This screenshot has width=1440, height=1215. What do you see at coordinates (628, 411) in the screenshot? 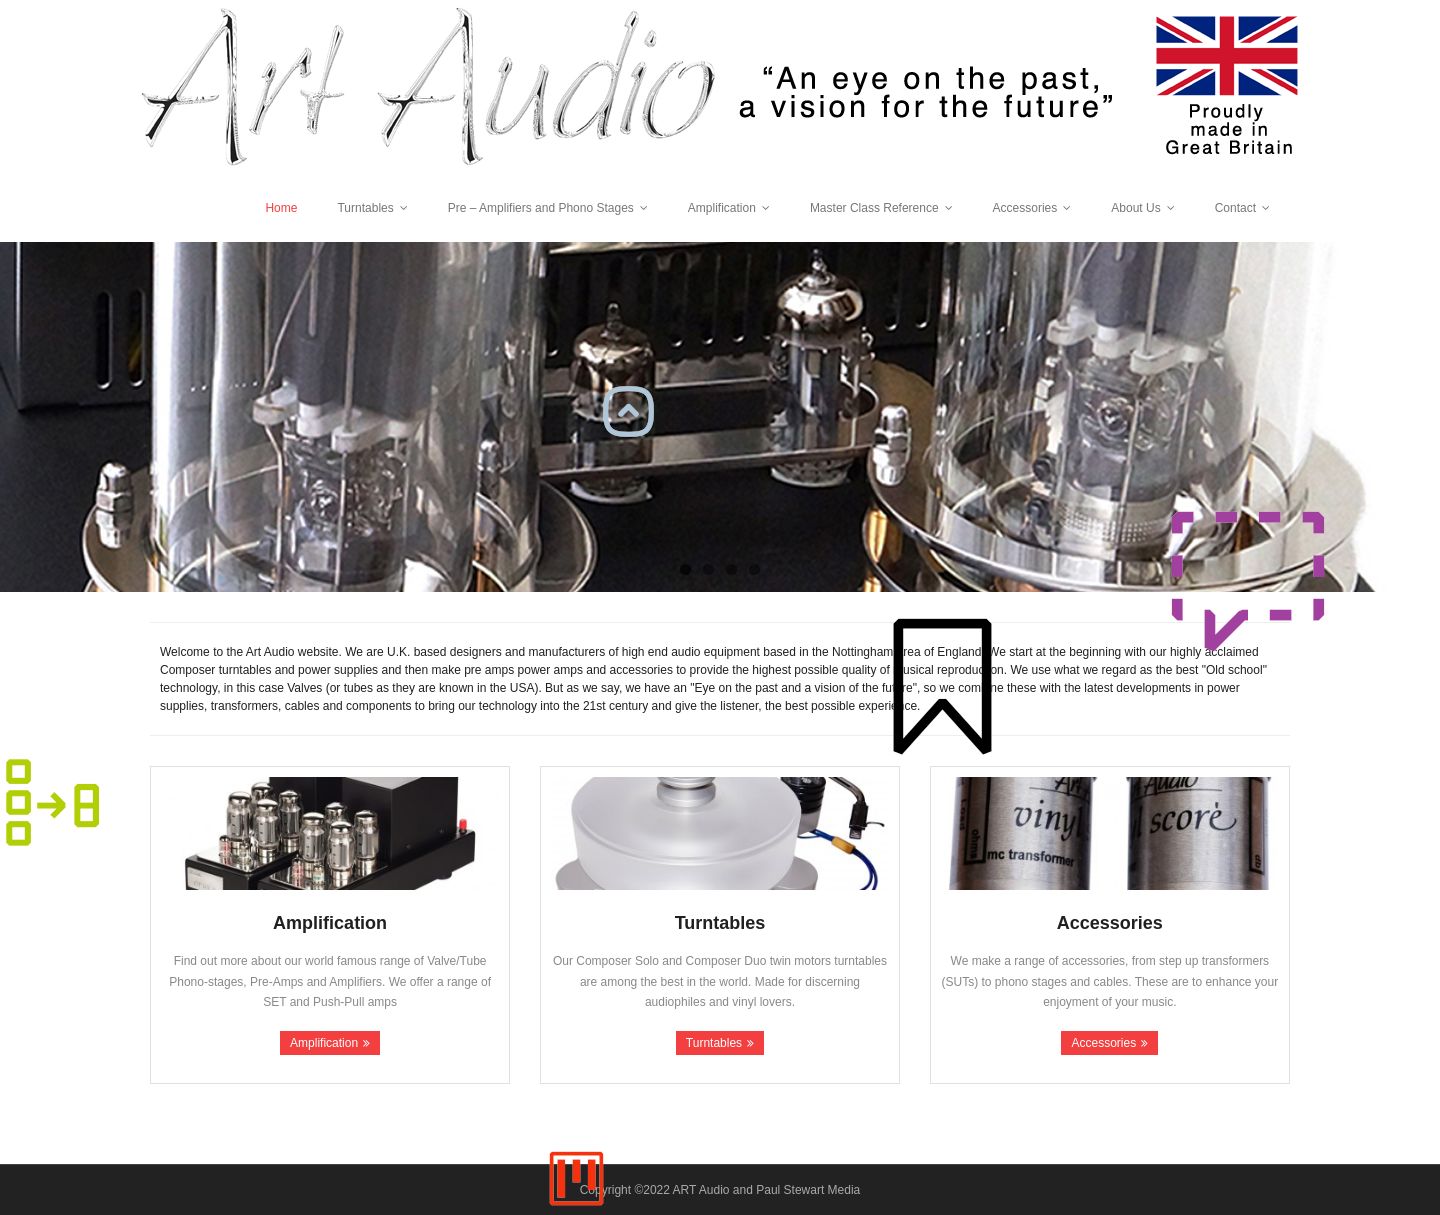
I see `expand content or show more options` at bounding box center [628, 411].